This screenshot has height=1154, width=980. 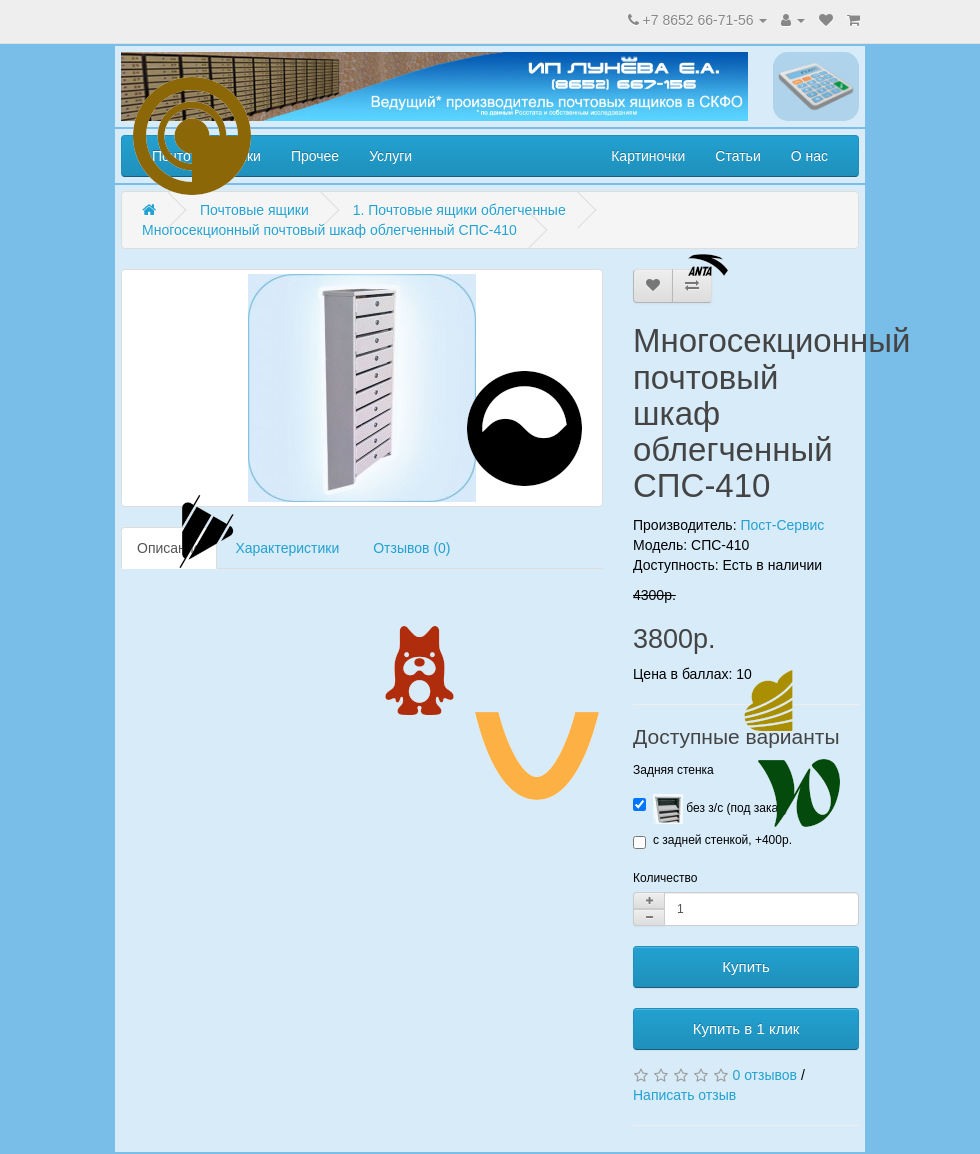 What do you see at coordinates (768, 700) in the screenshot?
I see `opennebula cloud management platform logo` at bounding box center [768, 700].